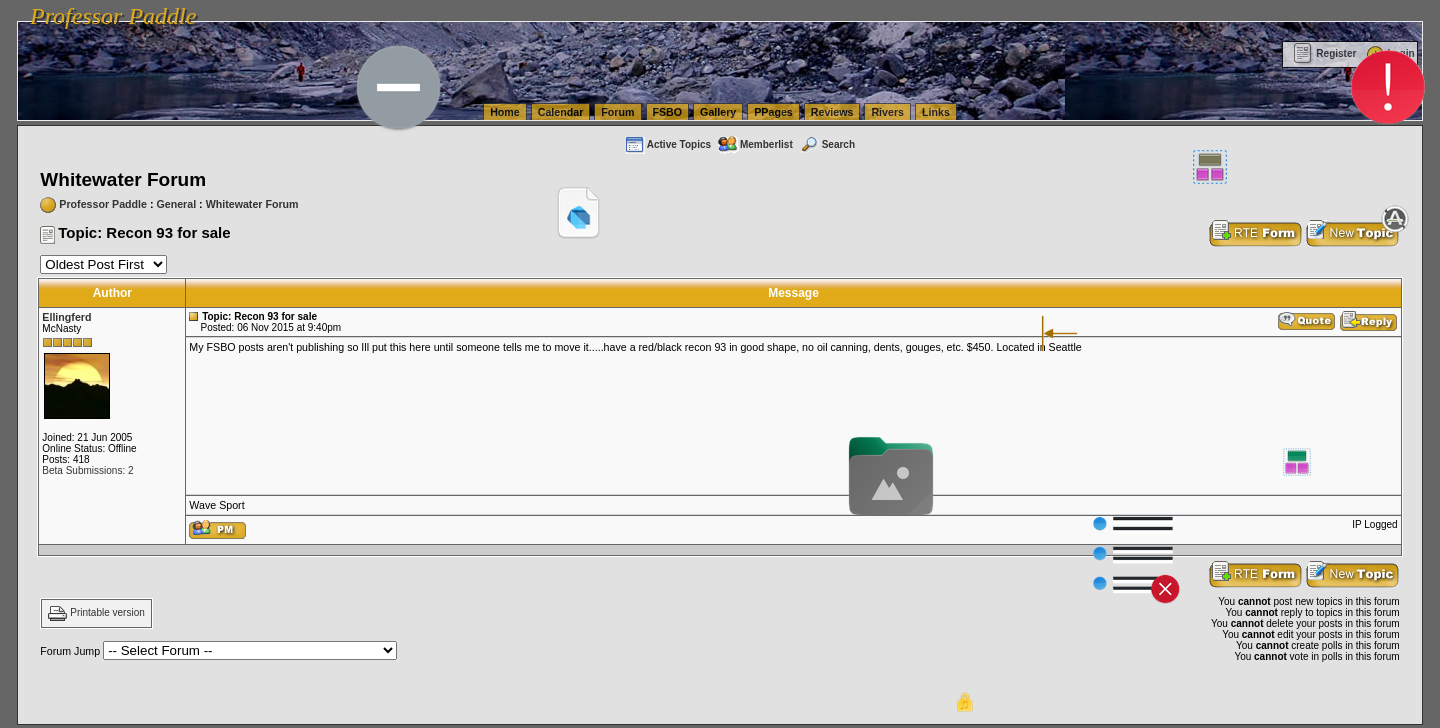  I want to click on open EarTag music tagging application, so click(965, 702).